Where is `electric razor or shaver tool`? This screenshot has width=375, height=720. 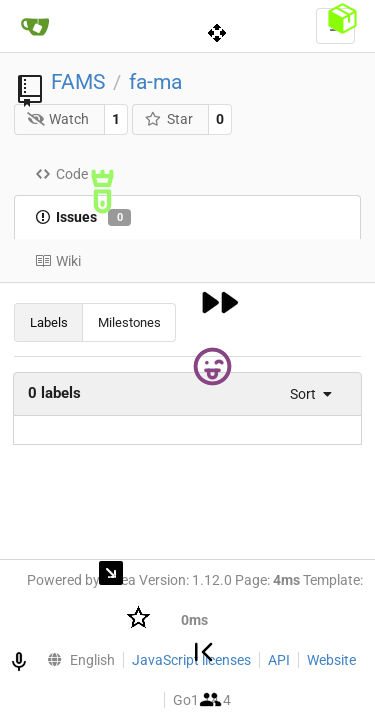 electric razor or shaver tool is located at coordinates (102, 191).